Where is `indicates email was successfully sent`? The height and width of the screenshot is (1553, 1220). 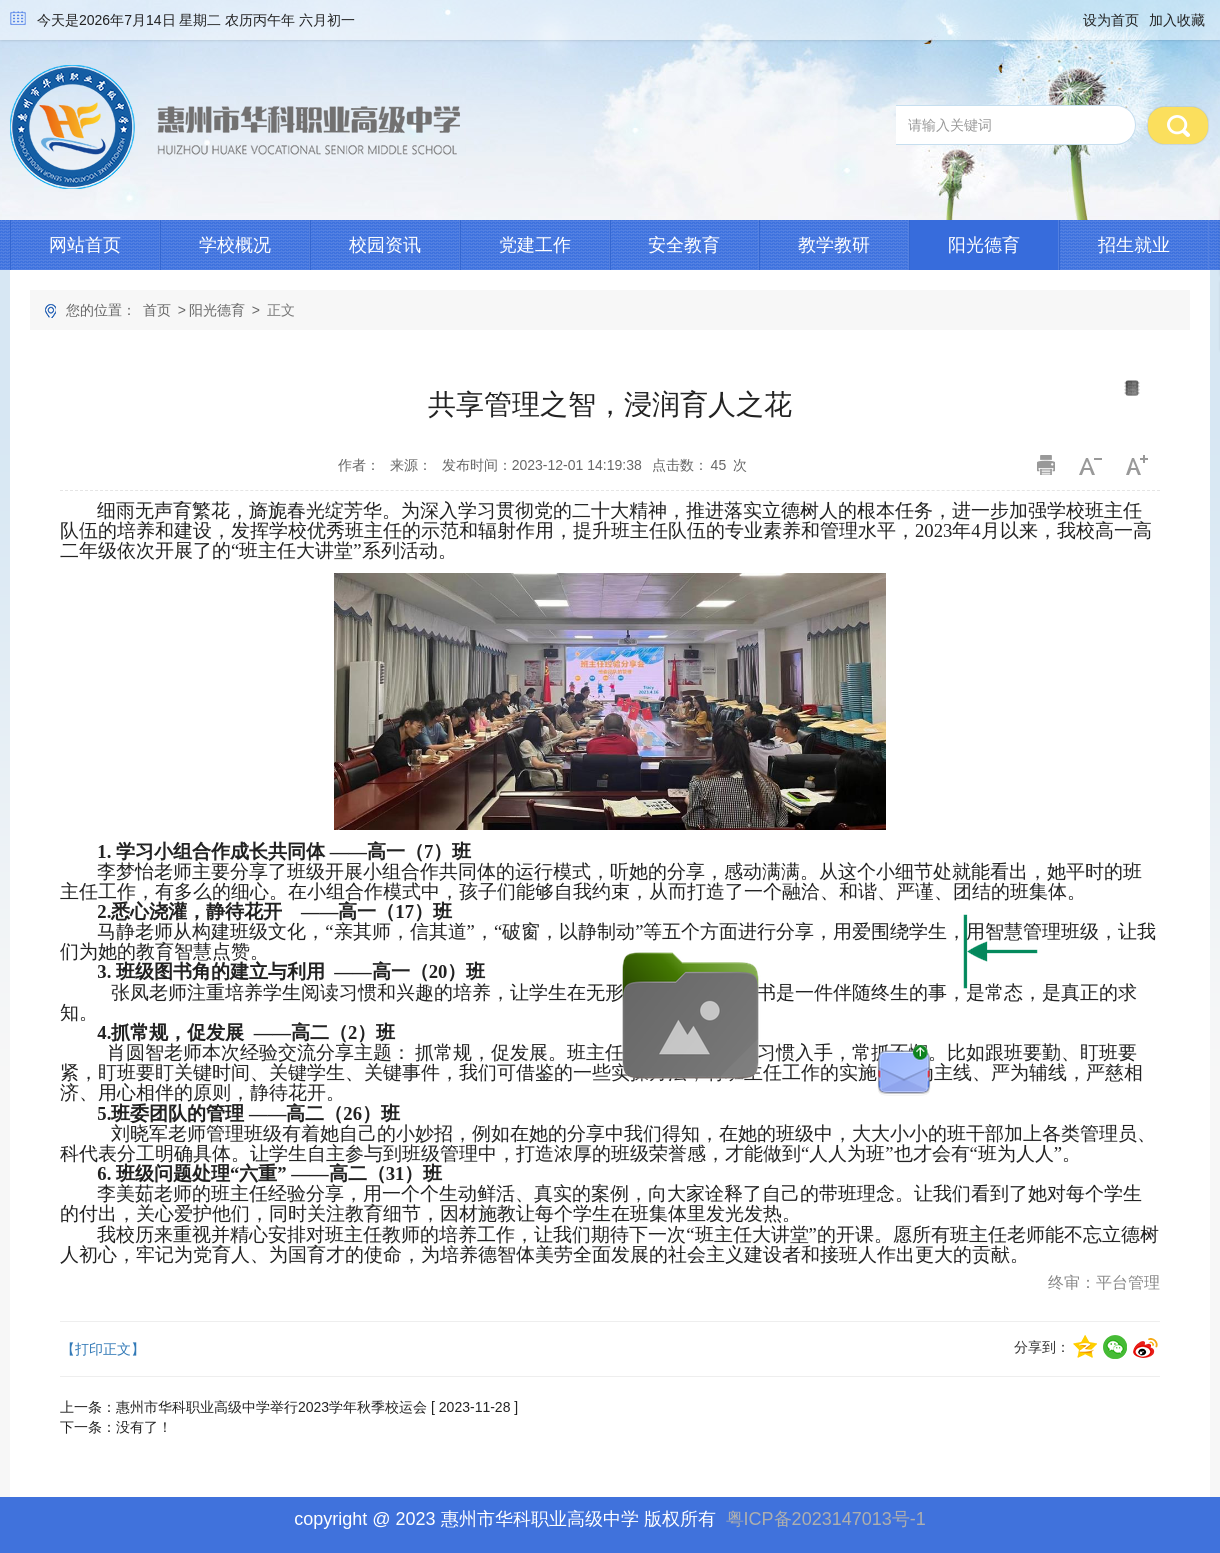 indicates email was successfully sent is located at coordinates (904, 1072).